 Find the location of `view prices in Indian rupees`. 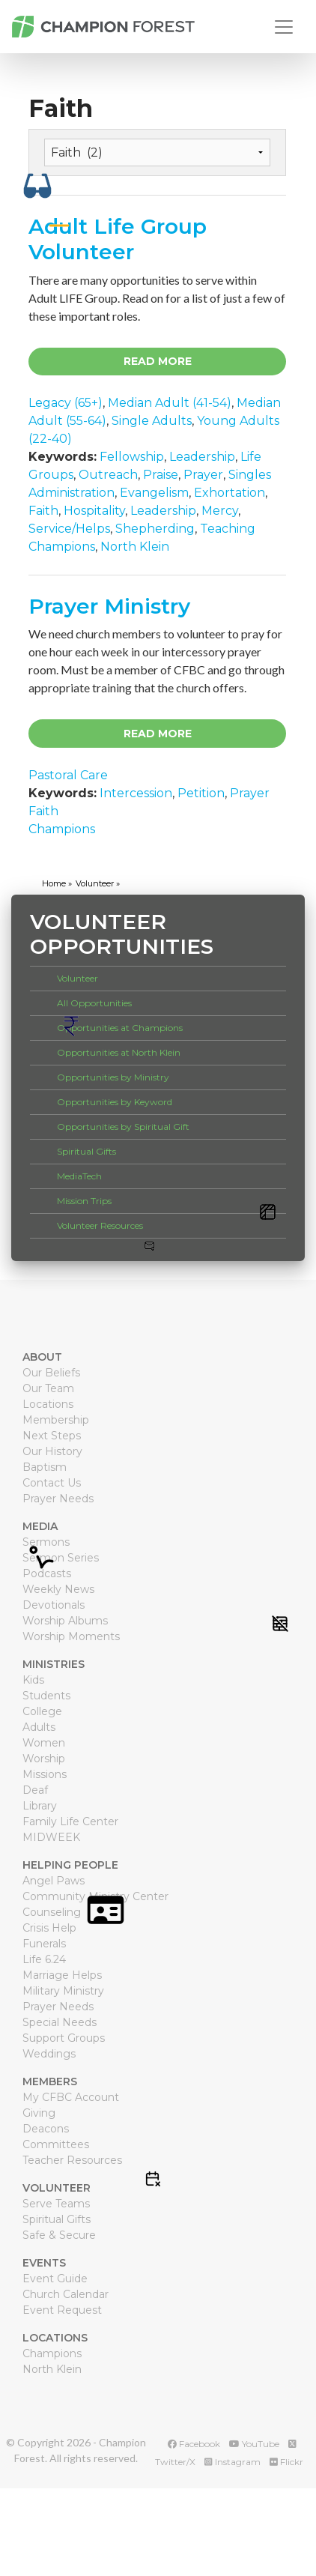

view prices in Indian rupees is located at coordinates (70, 1026).